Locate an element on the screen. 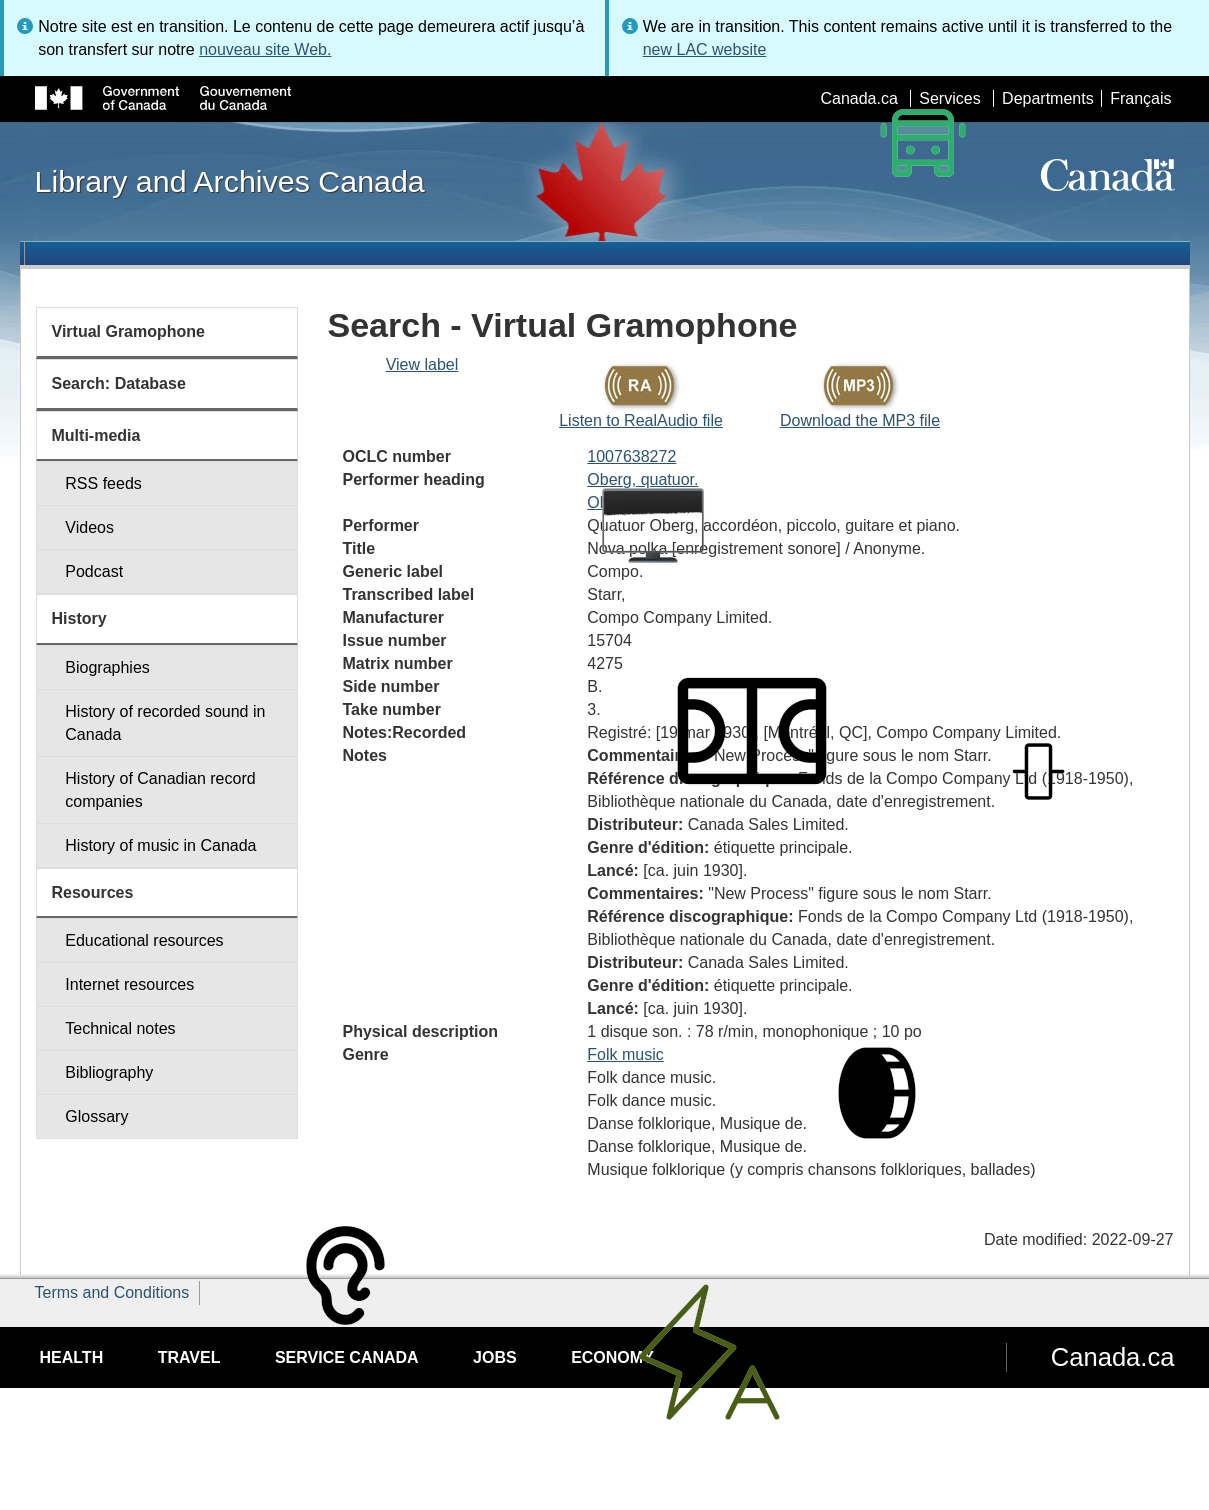 The height and width of the screenshot is (1510, 1209). access audio or hearing settings is located at coordinates (345, 1275).